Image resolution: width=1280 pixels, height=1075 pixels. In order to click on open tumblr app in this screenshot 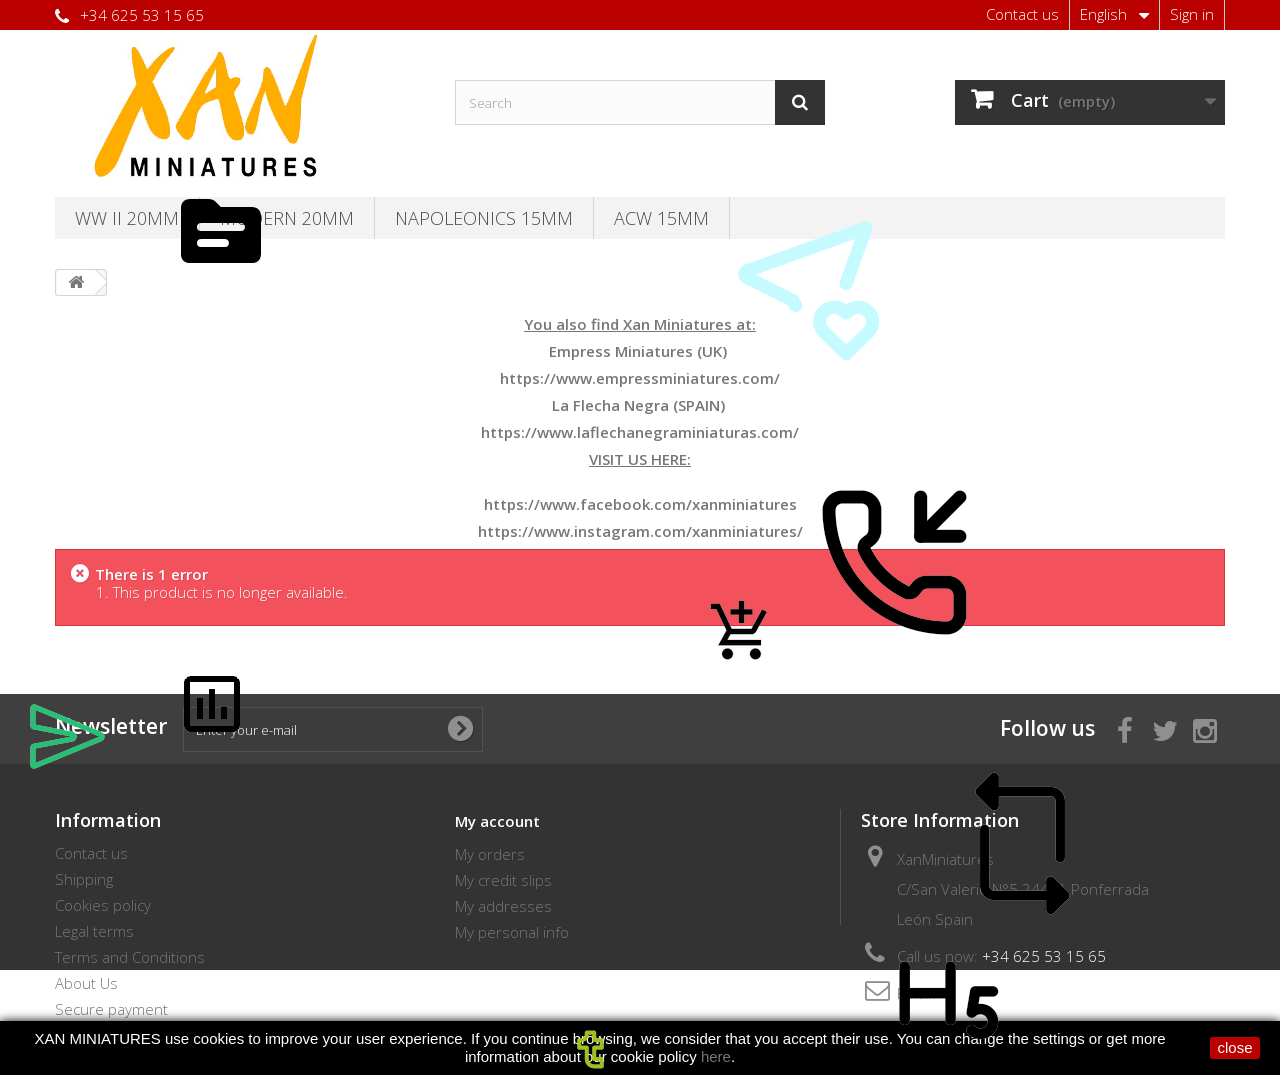, I will do `click(590, 1049)`.